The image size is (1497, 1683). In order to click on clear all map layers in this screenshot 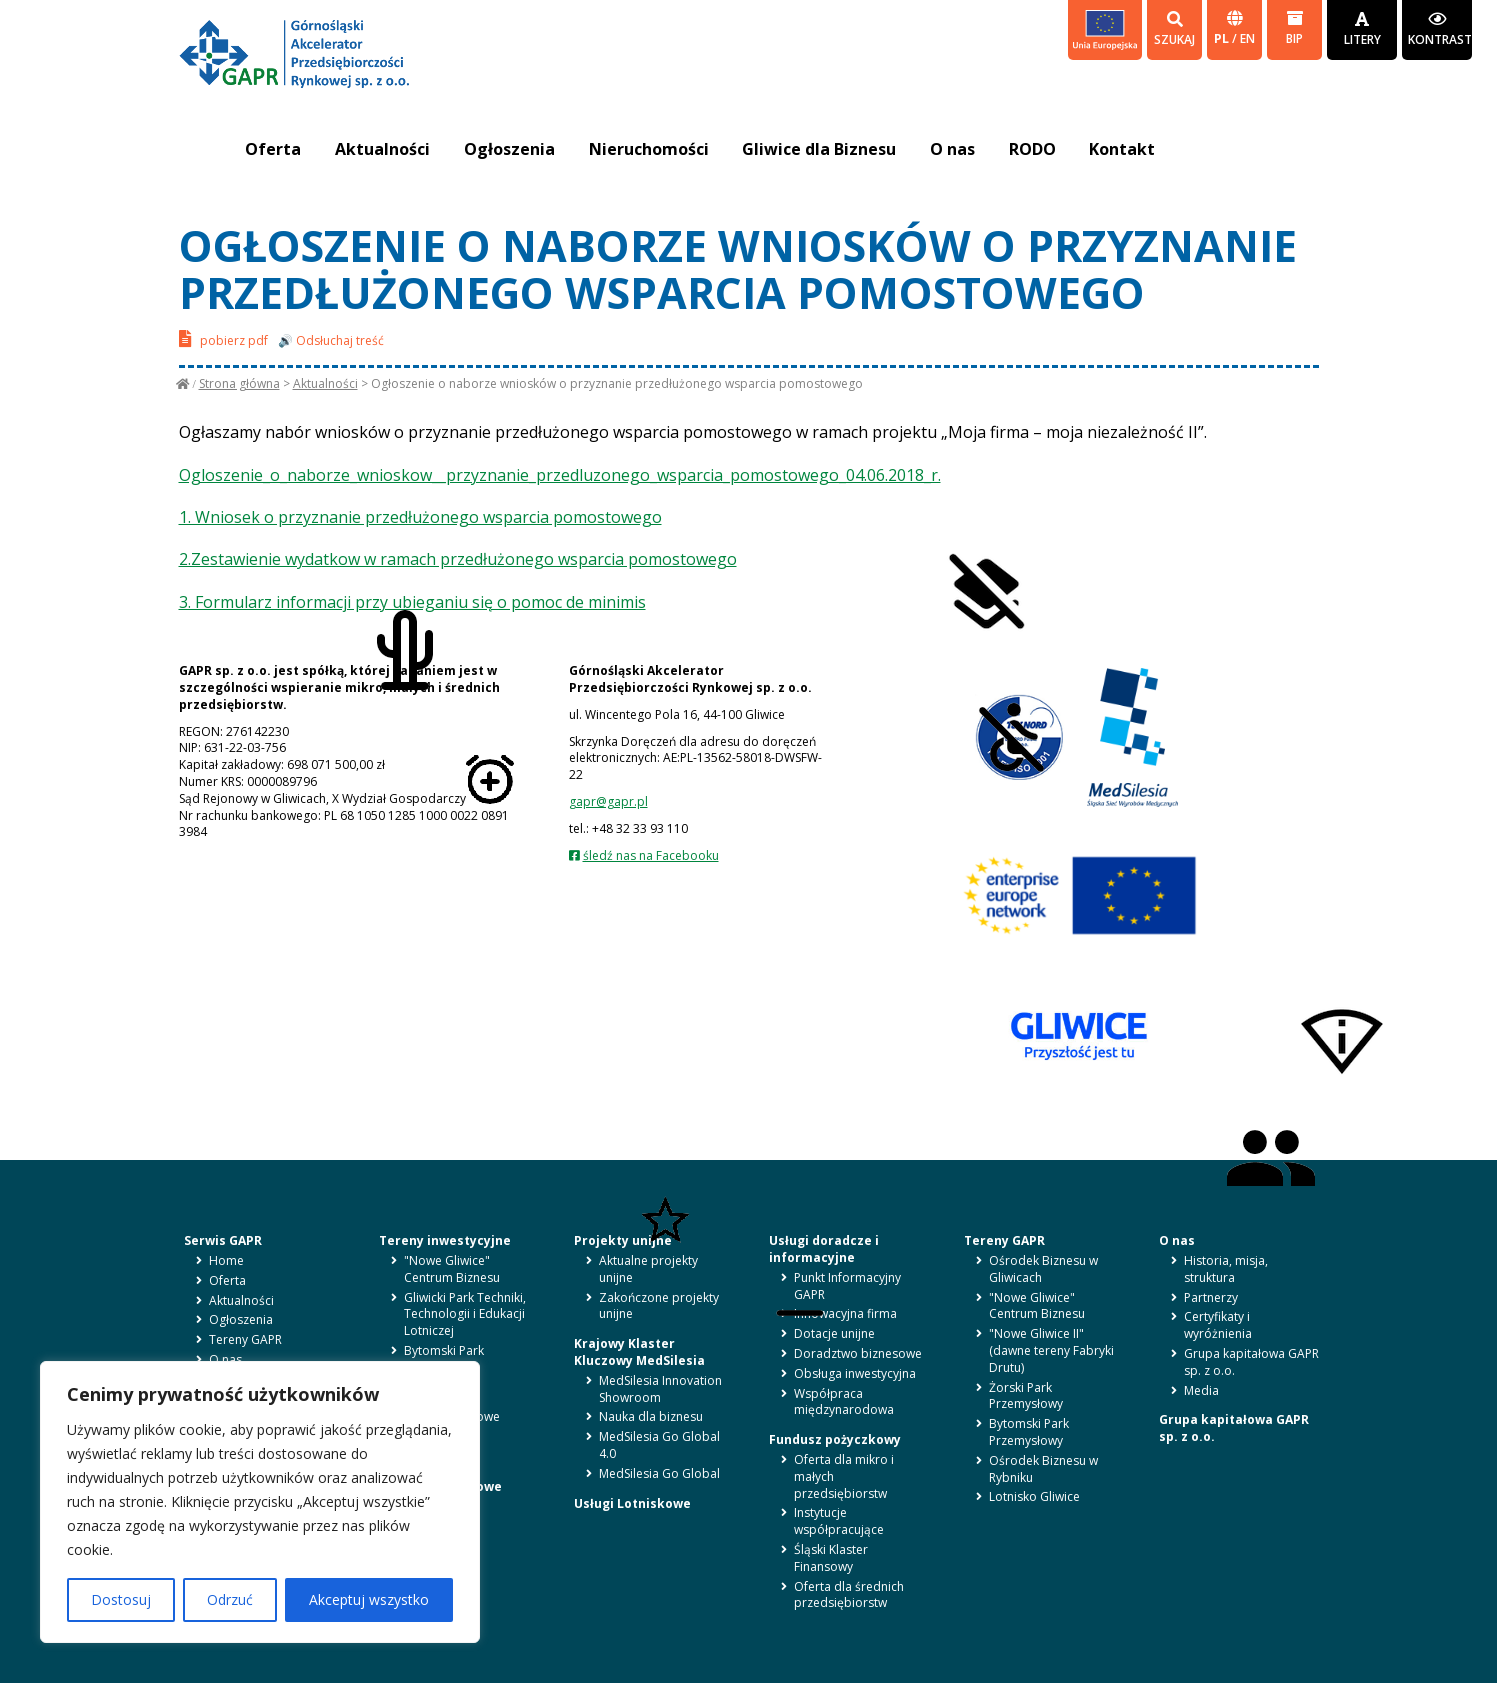, I will do `click(986, 595)`.